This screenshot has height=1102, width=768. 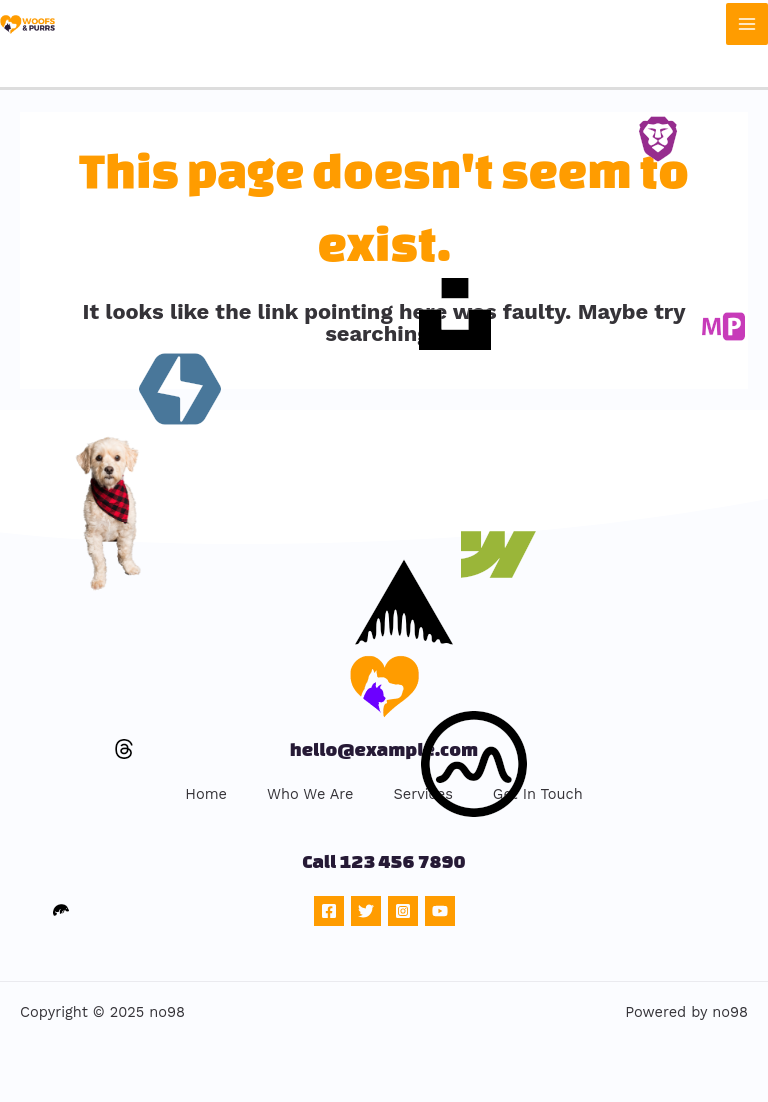 What do you see at coordinates (474, 764) in the screenshot?
I see `open the Flood torrent client` at bounding box center [474, 764].